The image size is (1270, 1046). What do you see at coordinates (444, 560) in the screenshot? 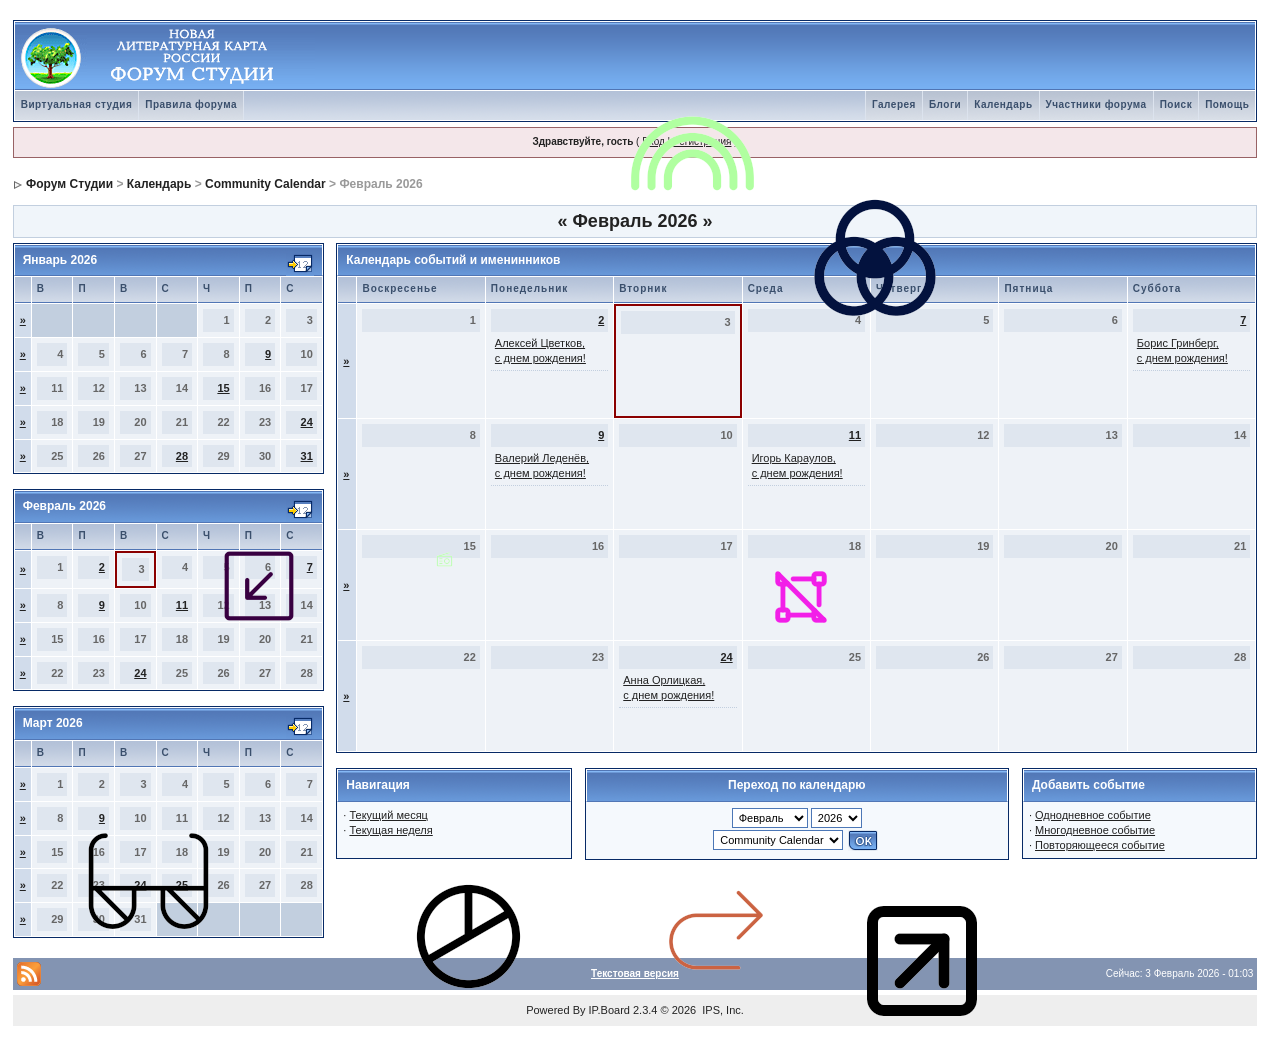
I see `open radio or audio streaming` at bounding box center [444, 560].